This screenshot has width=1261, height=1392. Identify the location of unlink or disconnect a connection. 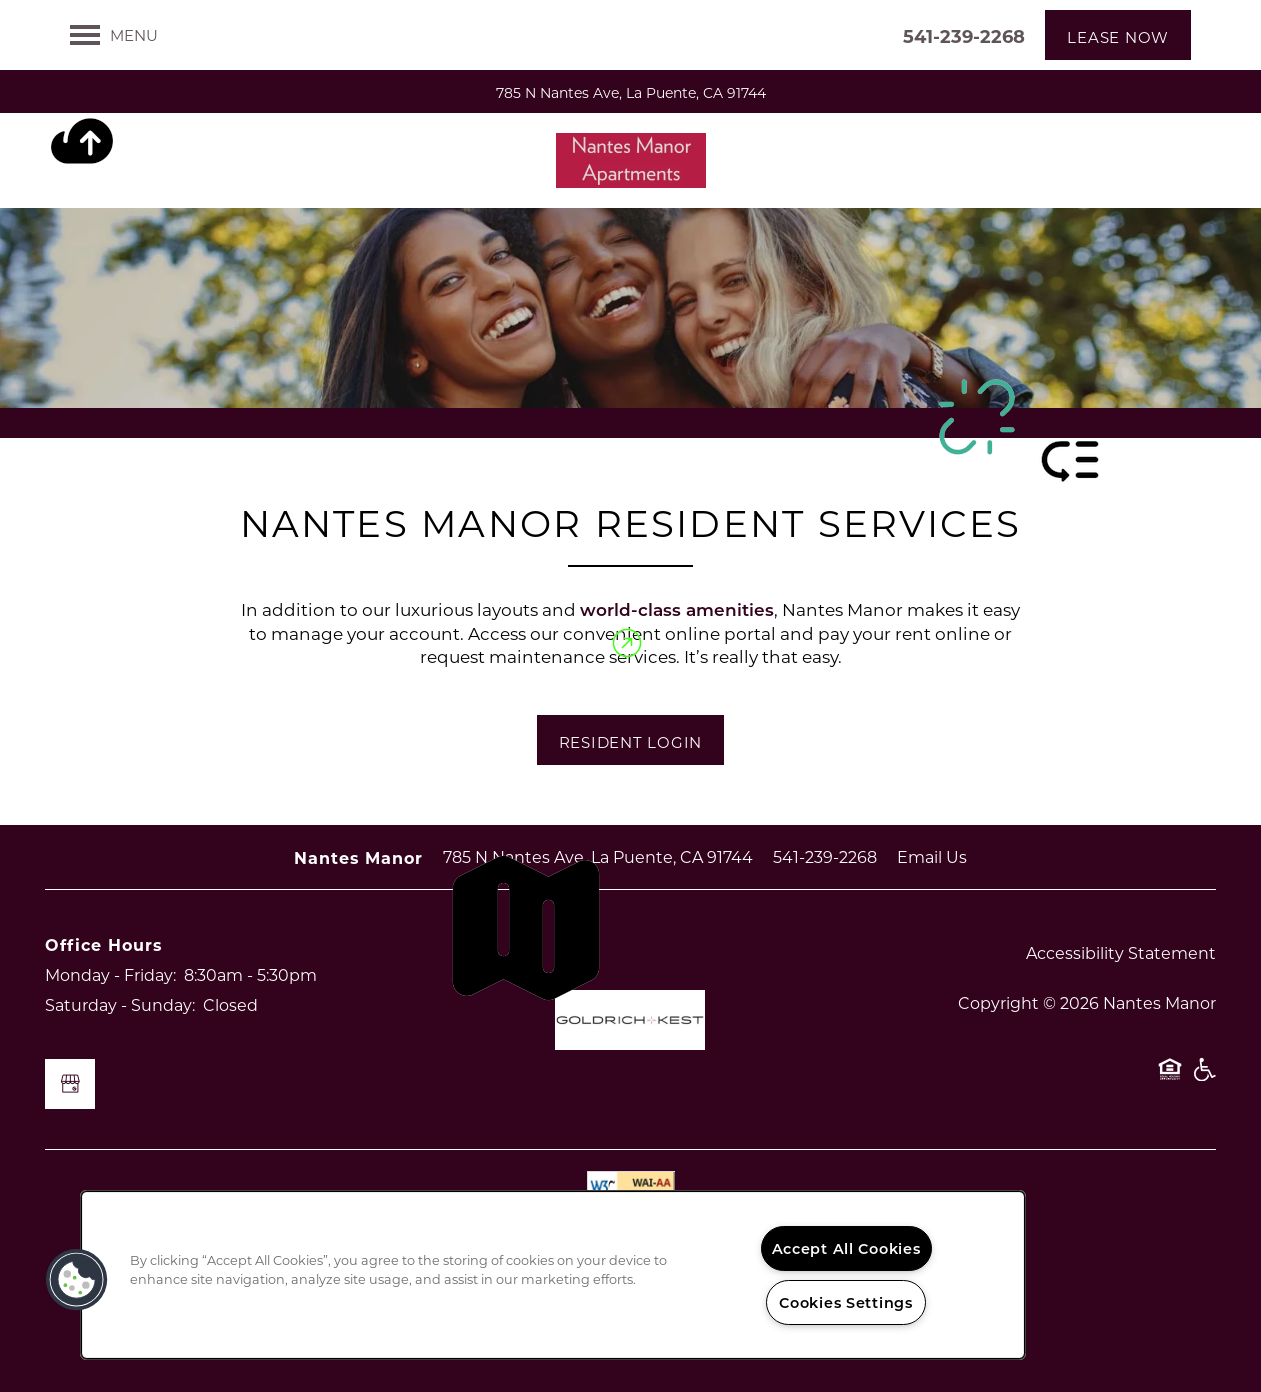
(977, 417).